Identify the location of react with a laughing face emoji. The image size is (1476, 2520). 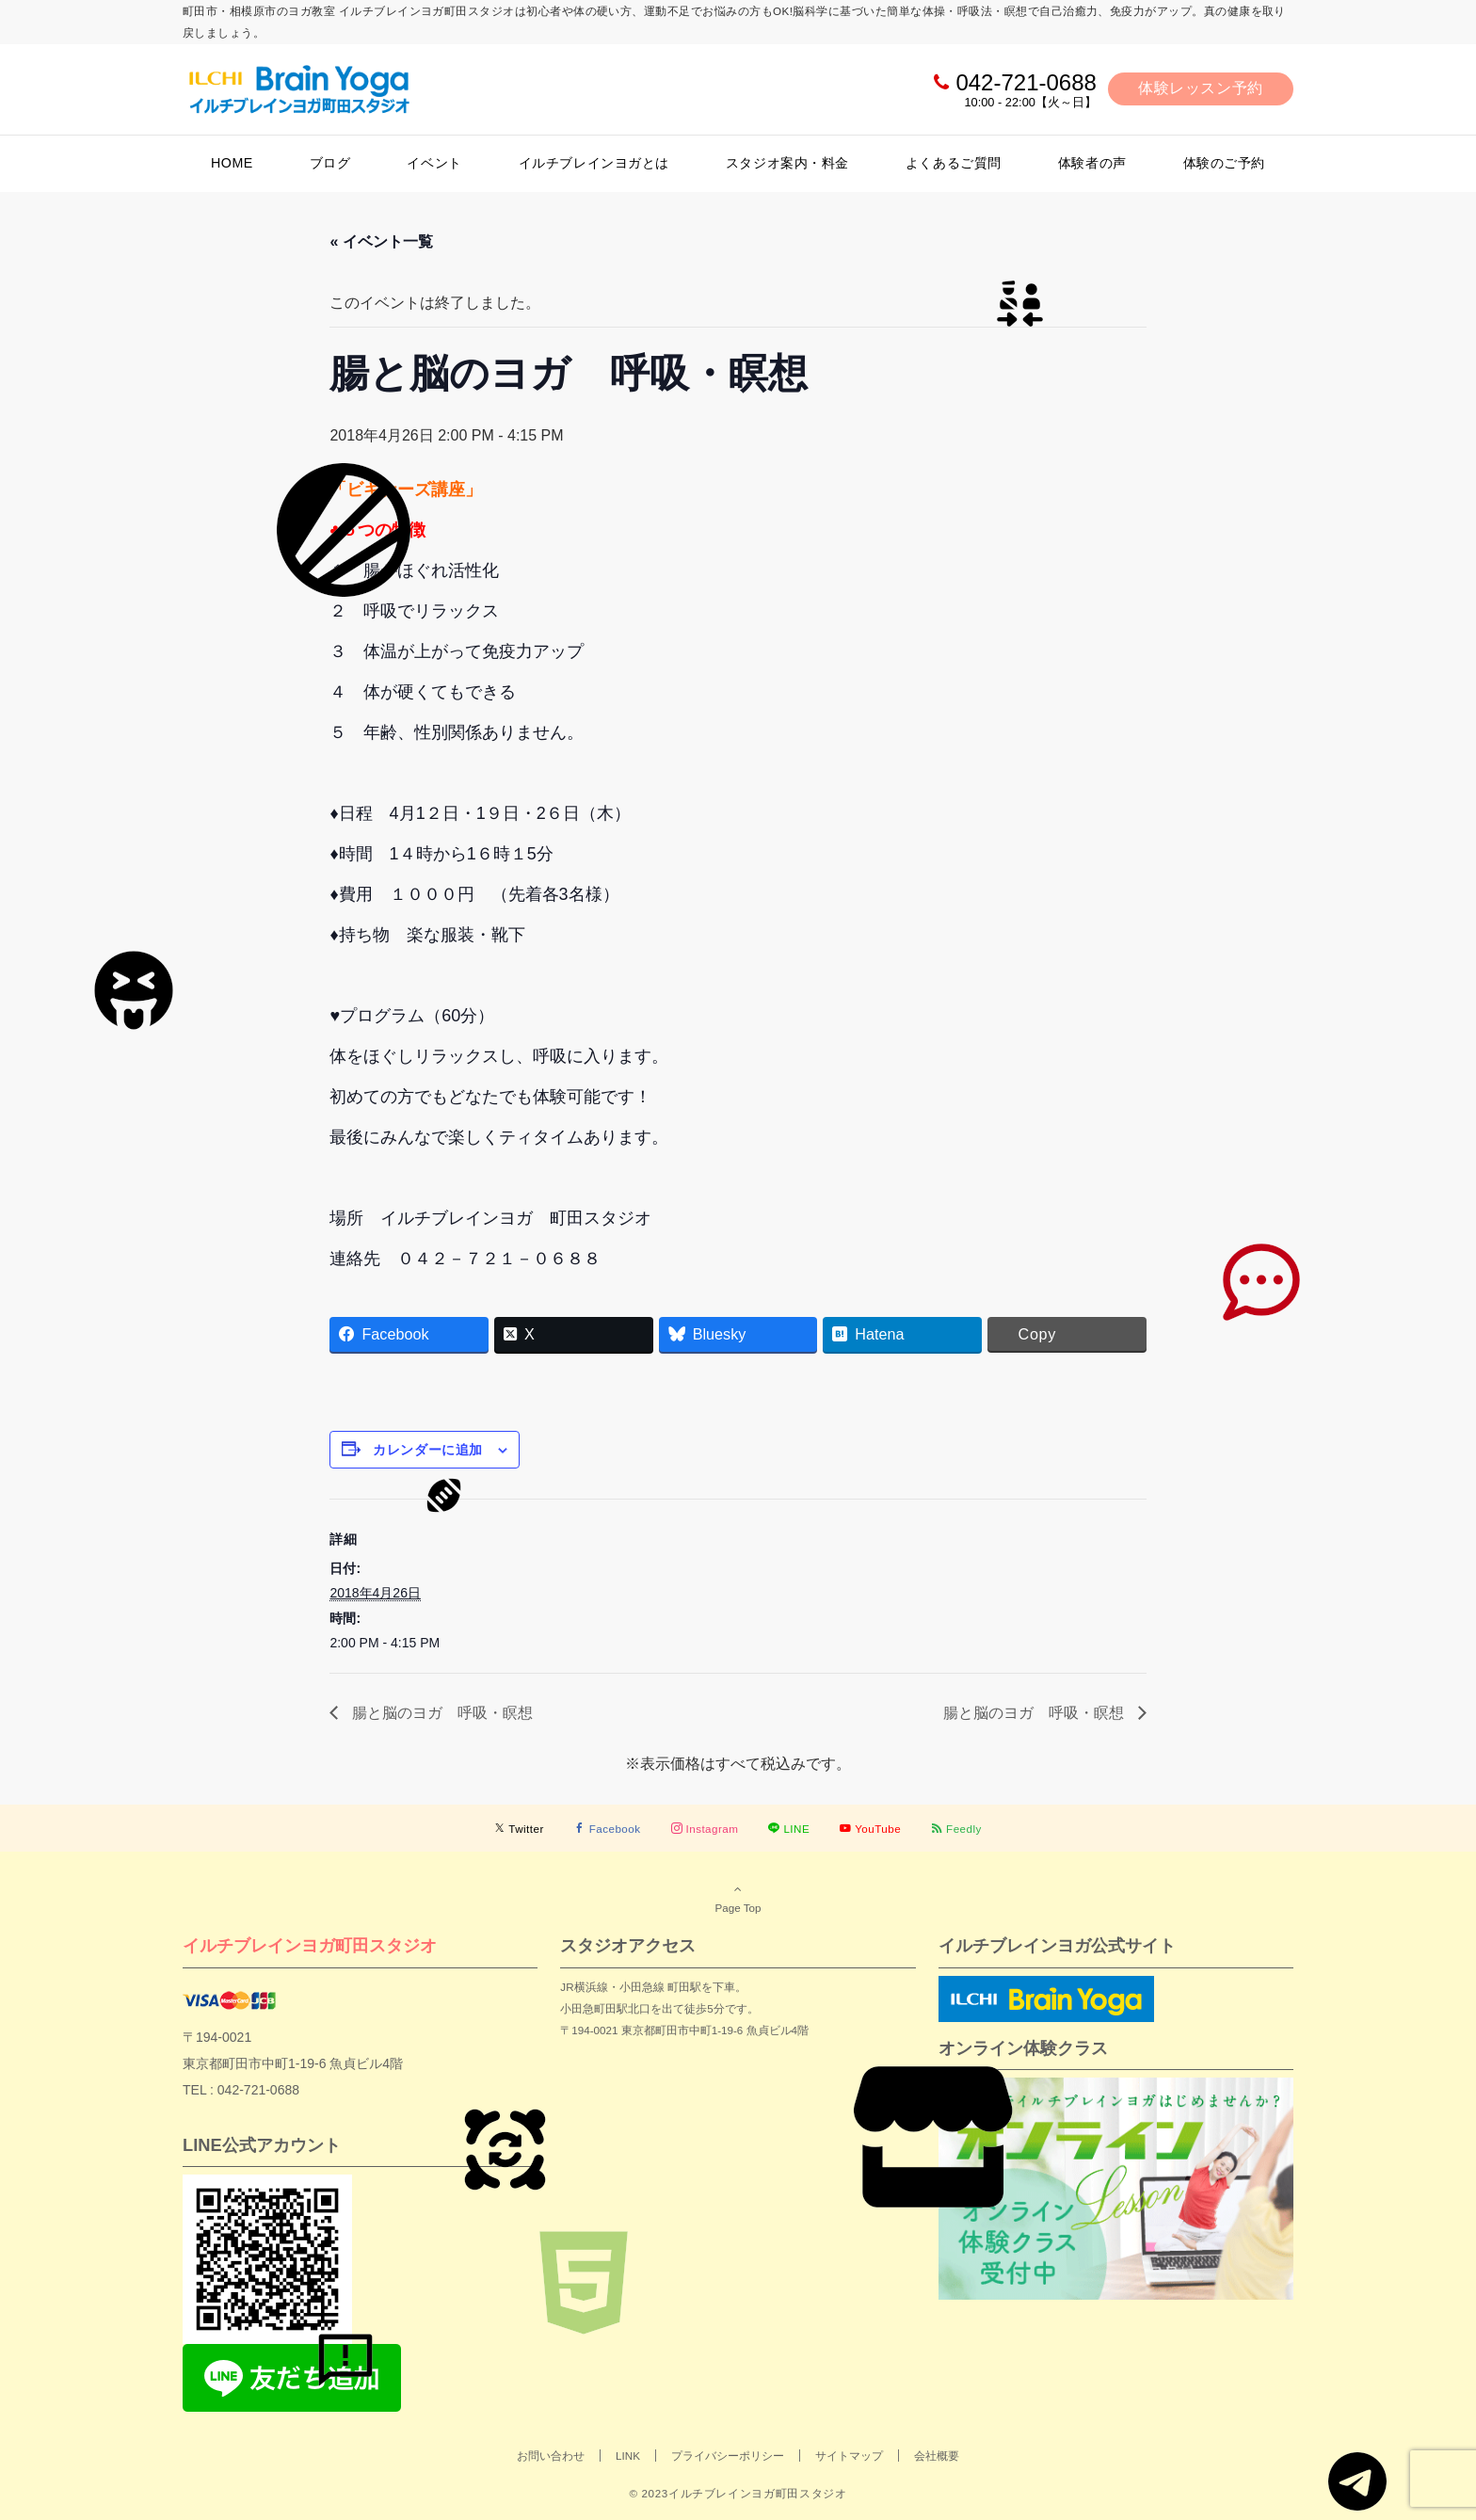
(134, 990).